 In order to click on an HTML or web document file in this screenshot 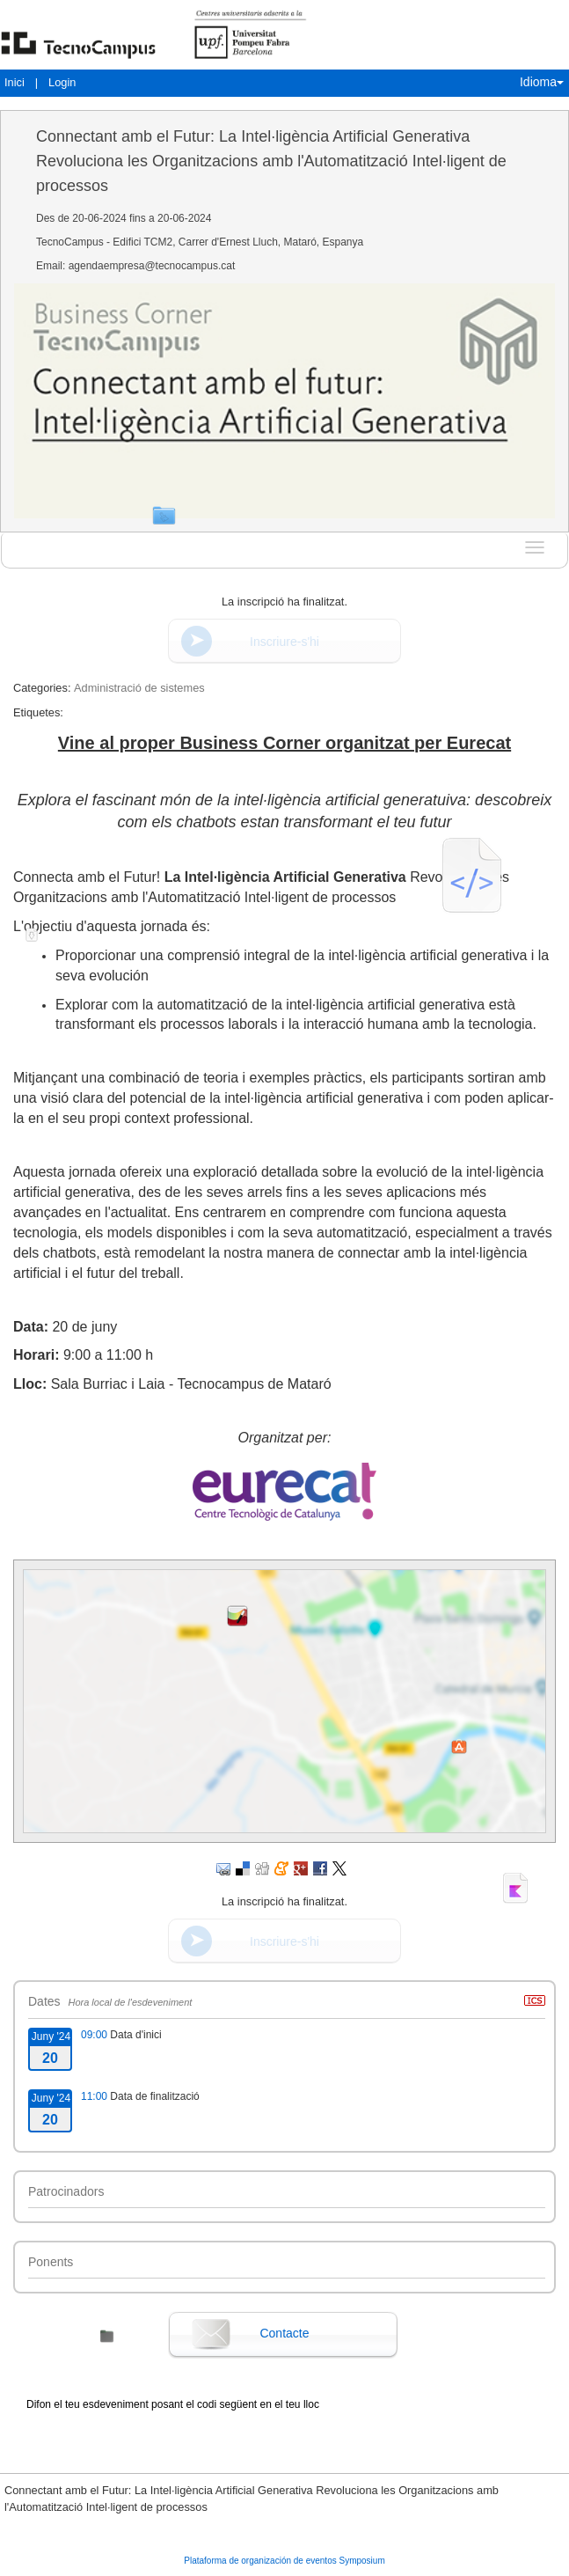, I will do `click(471, 875)`.